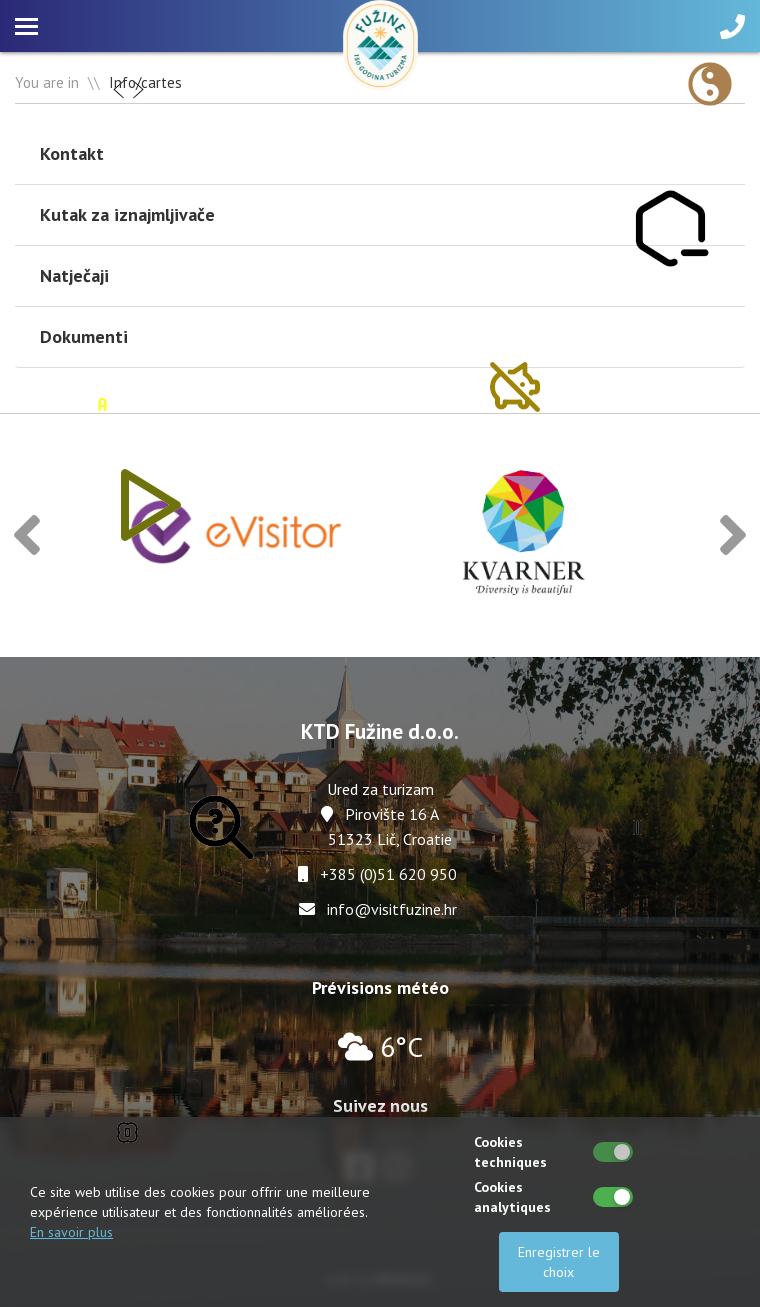 The width and height of the screenshot is (760, 1307). What do you see at coordinates (128, 89) in the screenshot?
I see `view or edit source code` at bounding box center [128, 89].